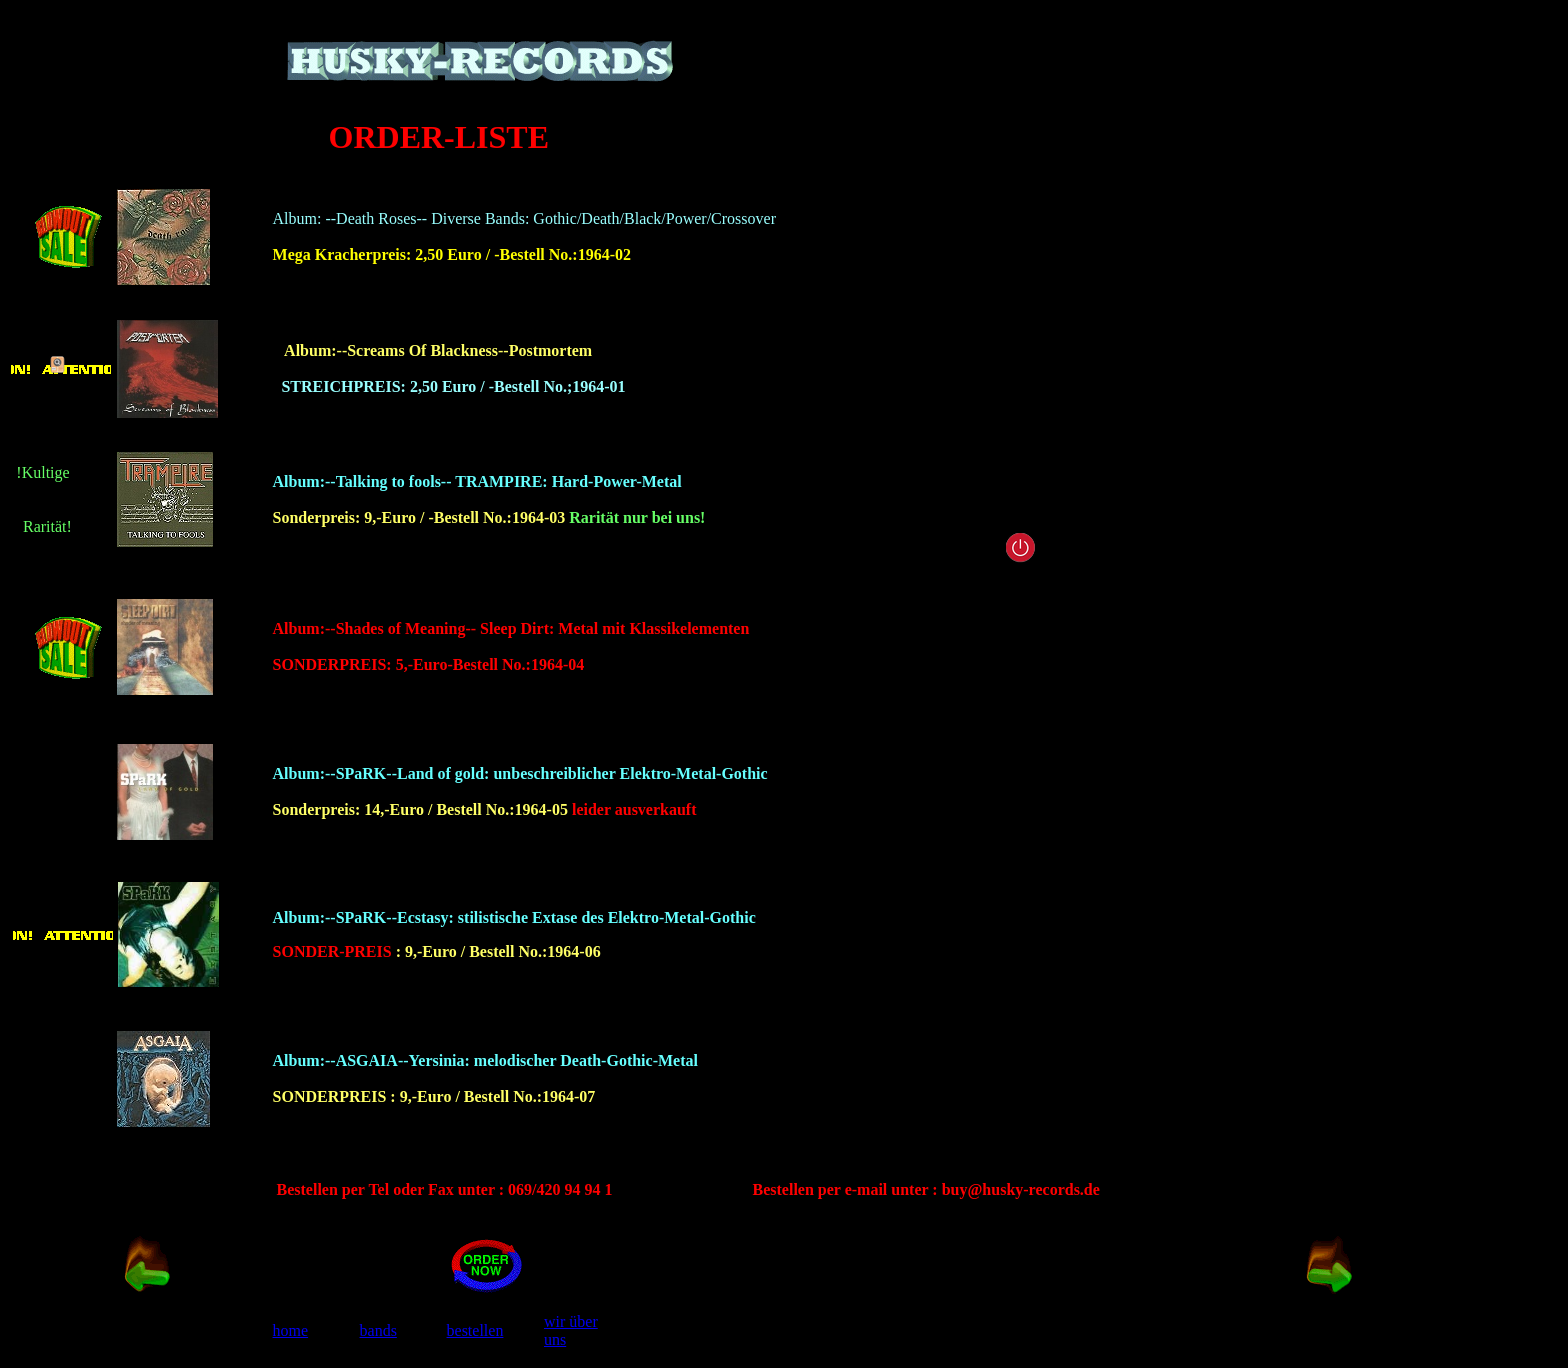 The image size is (1568, 1368). I want to click on resolving package dependencies, so click(57, 364).